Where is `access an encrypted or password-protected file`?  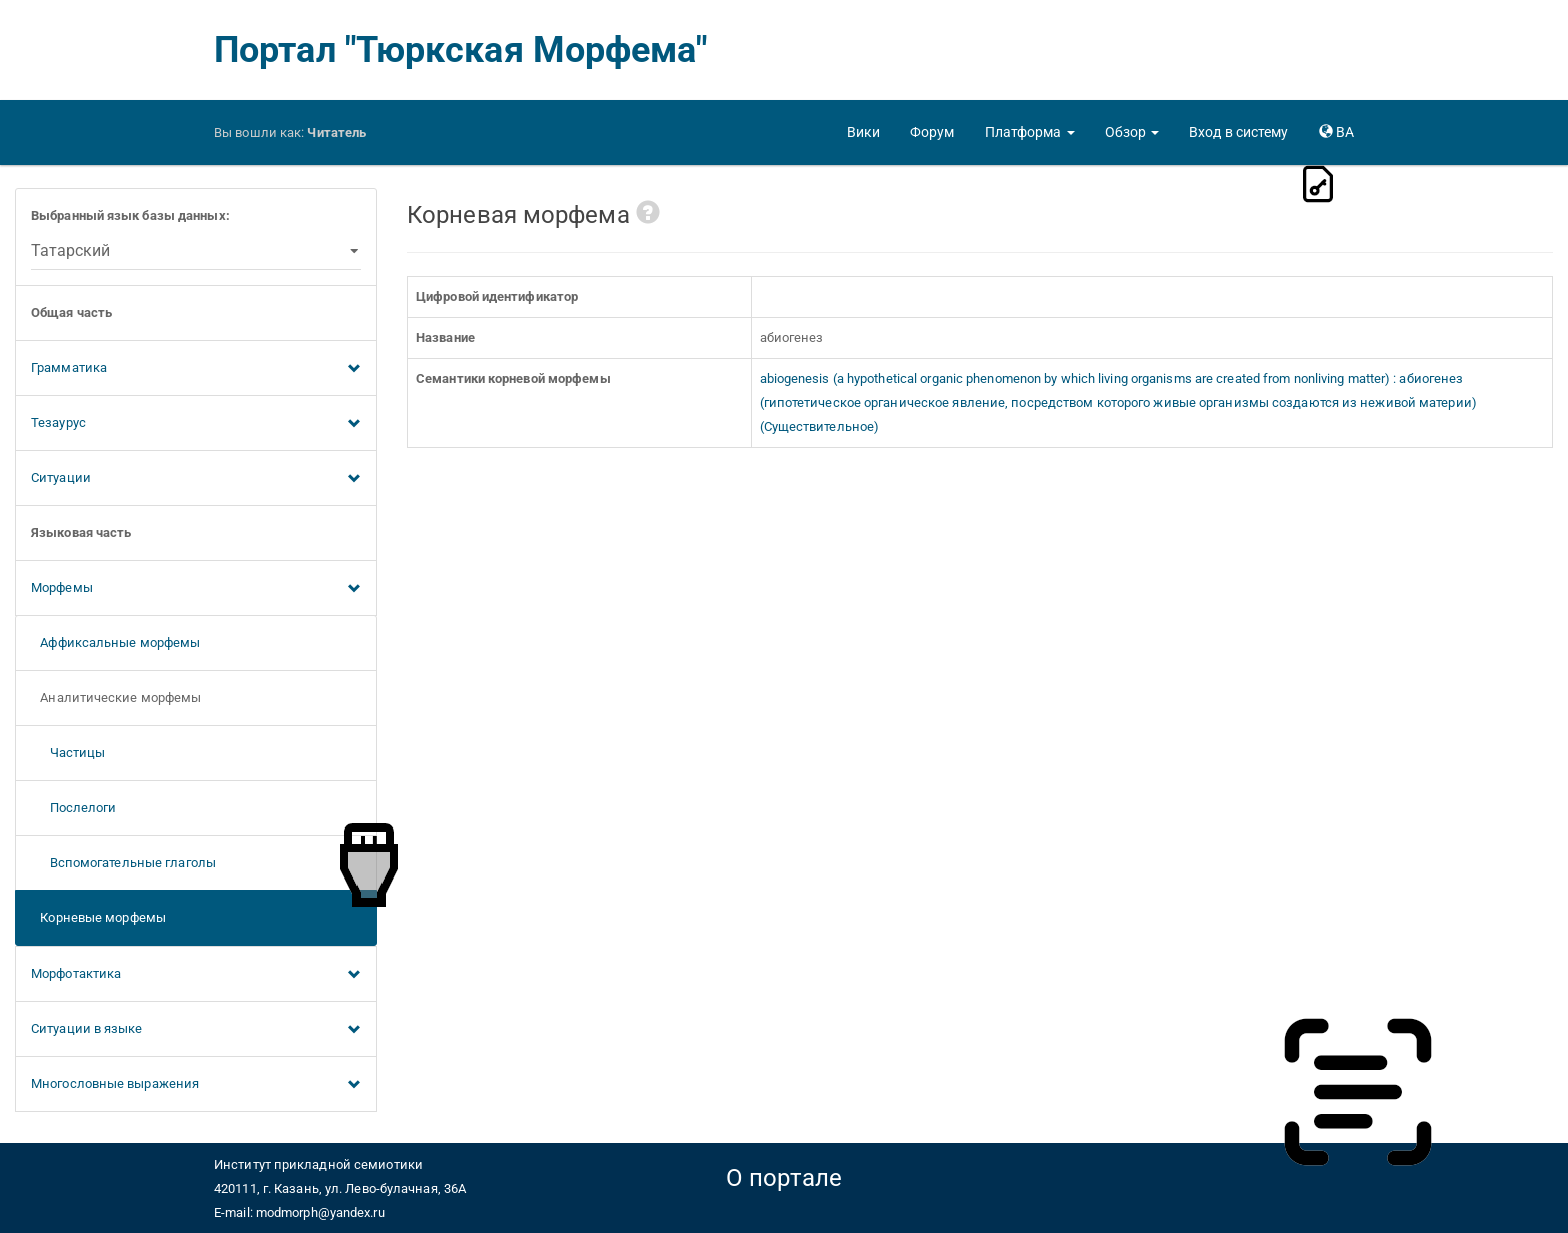
access an encrypted or password-protected file is located at coordinates (1318, 184).